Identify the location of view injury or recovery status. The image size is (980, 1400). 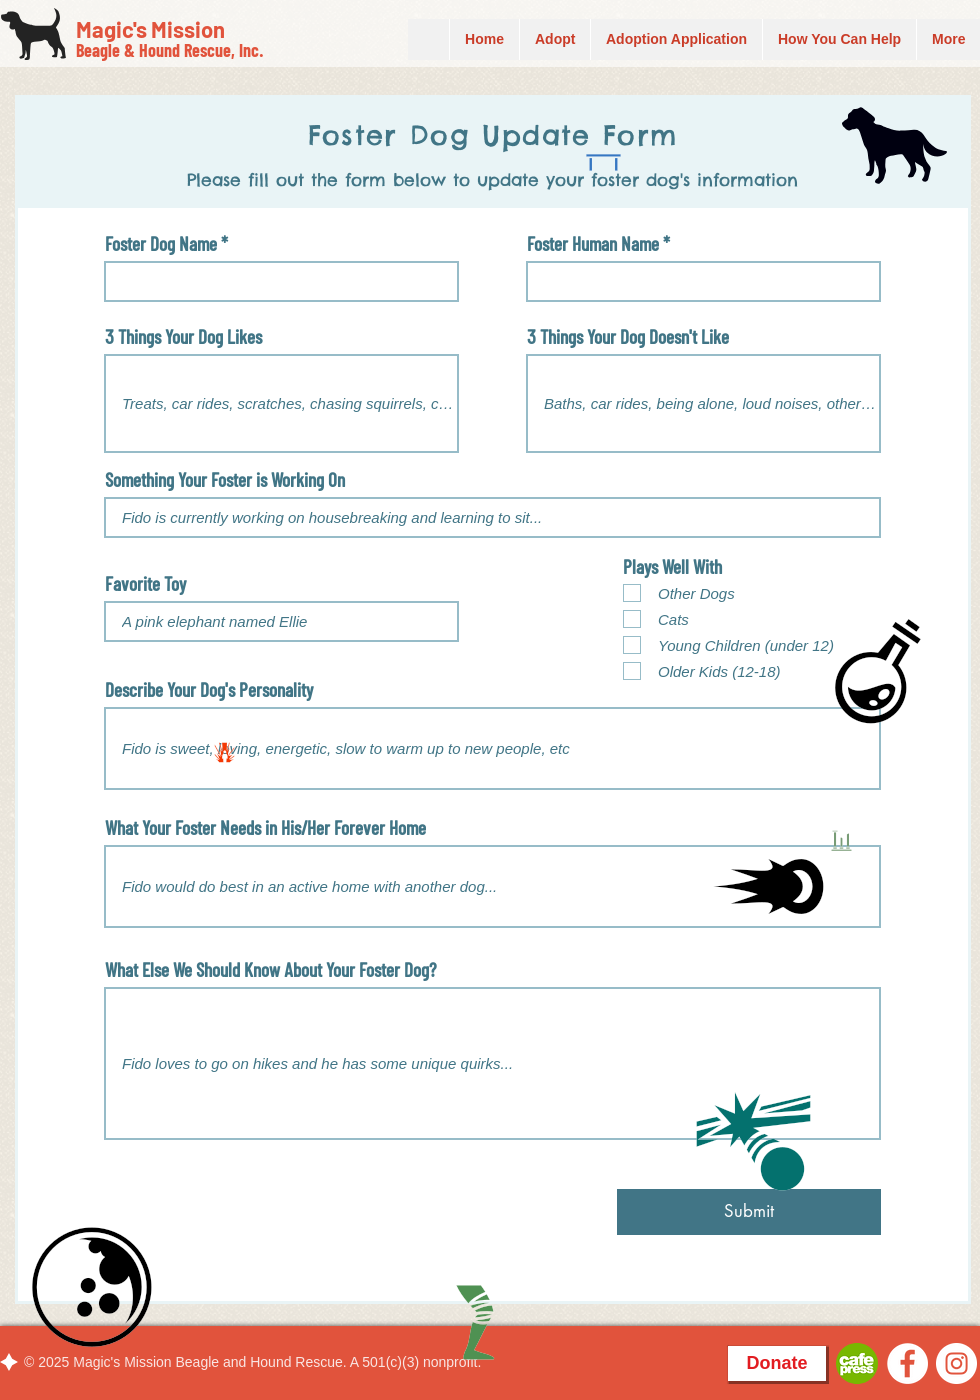
(477, 1322).